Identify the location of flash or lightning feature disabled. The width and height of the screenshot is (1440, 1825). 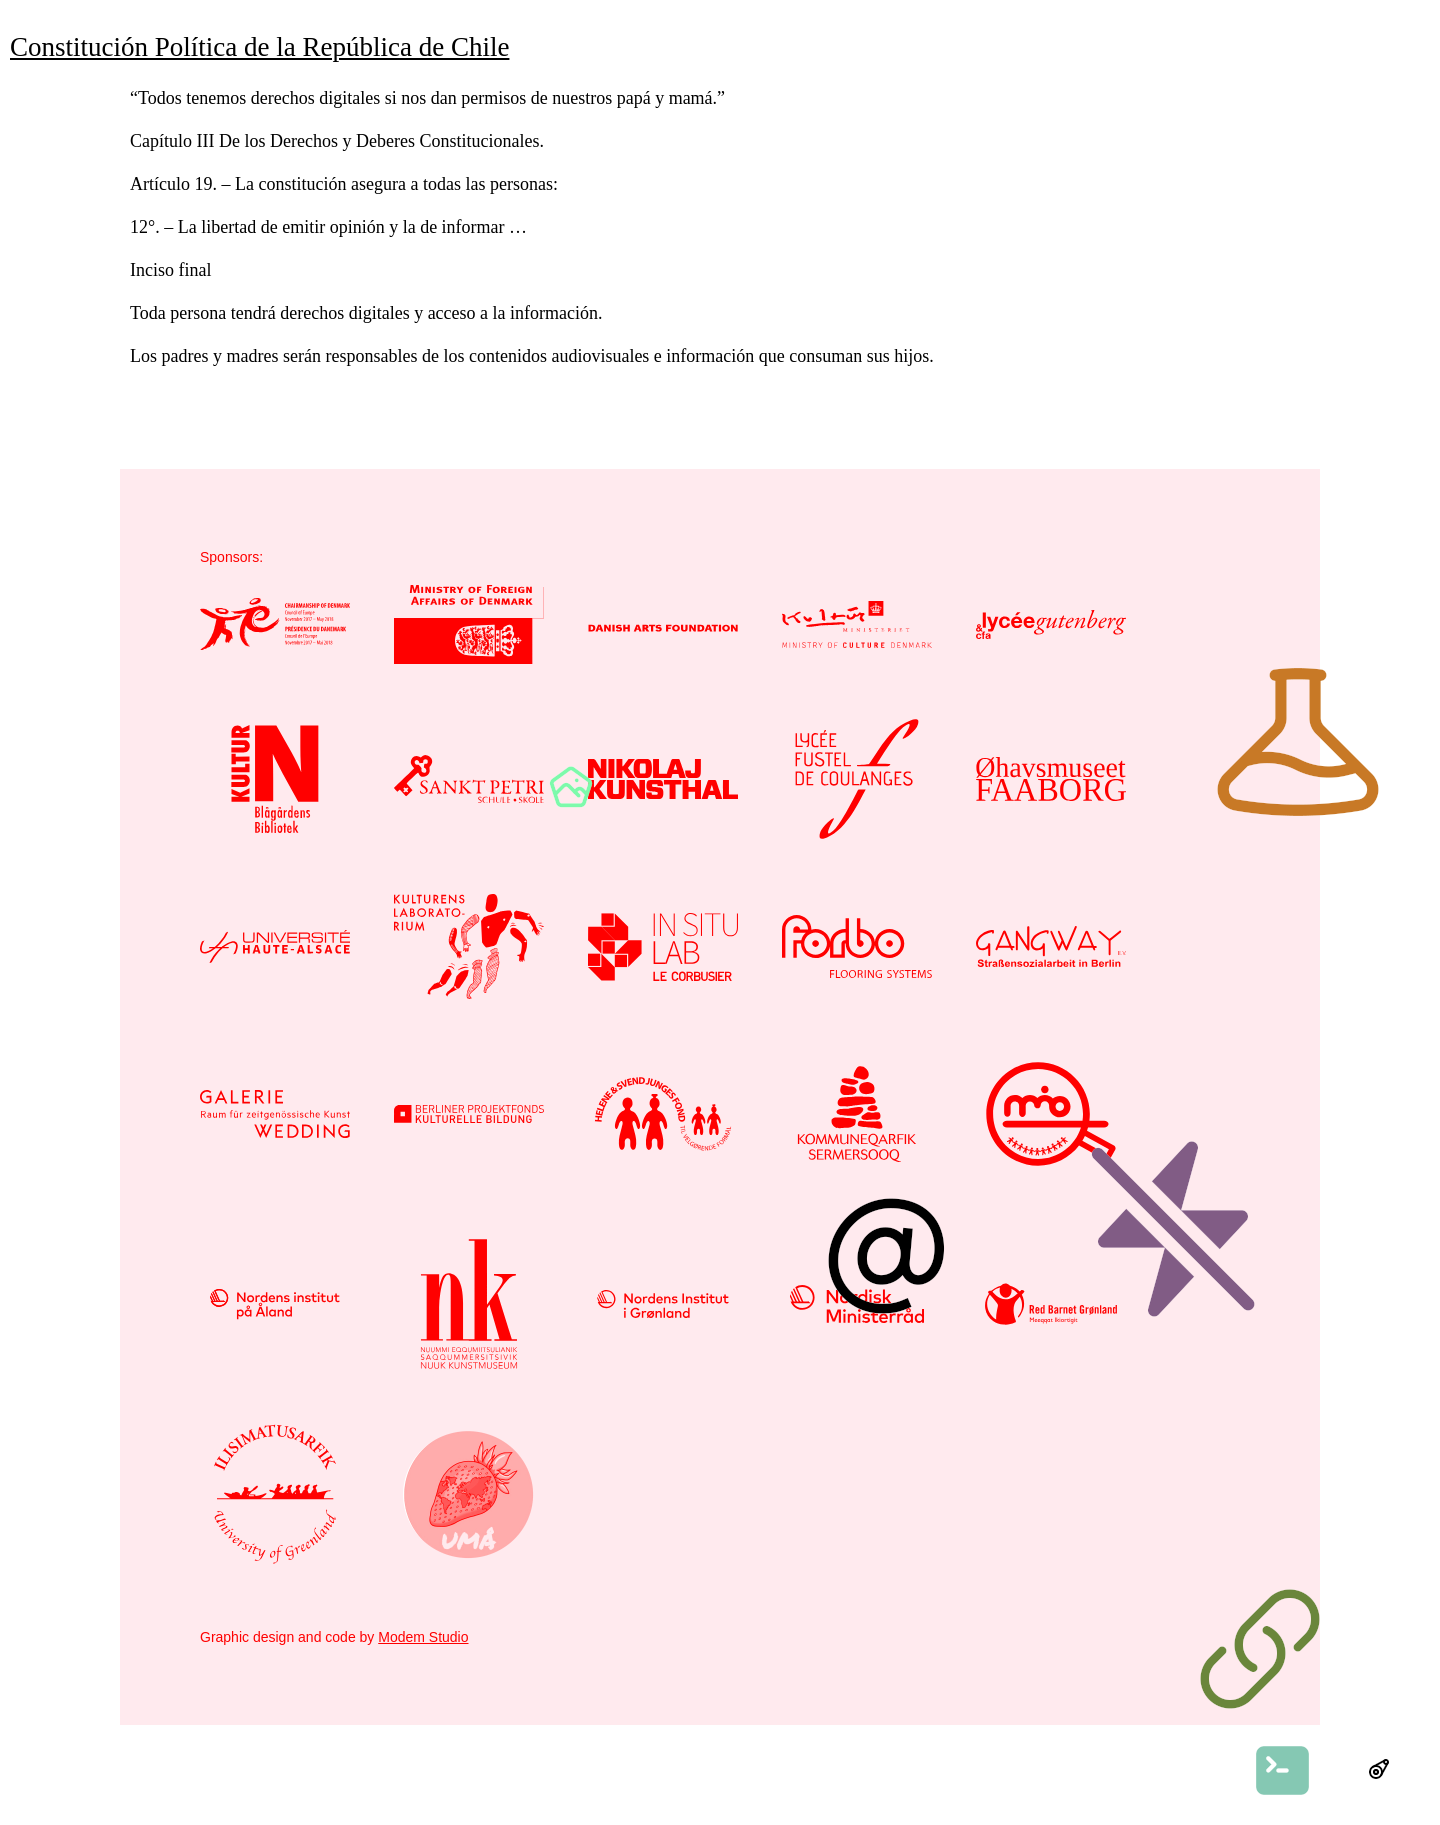
(1173, 1229).